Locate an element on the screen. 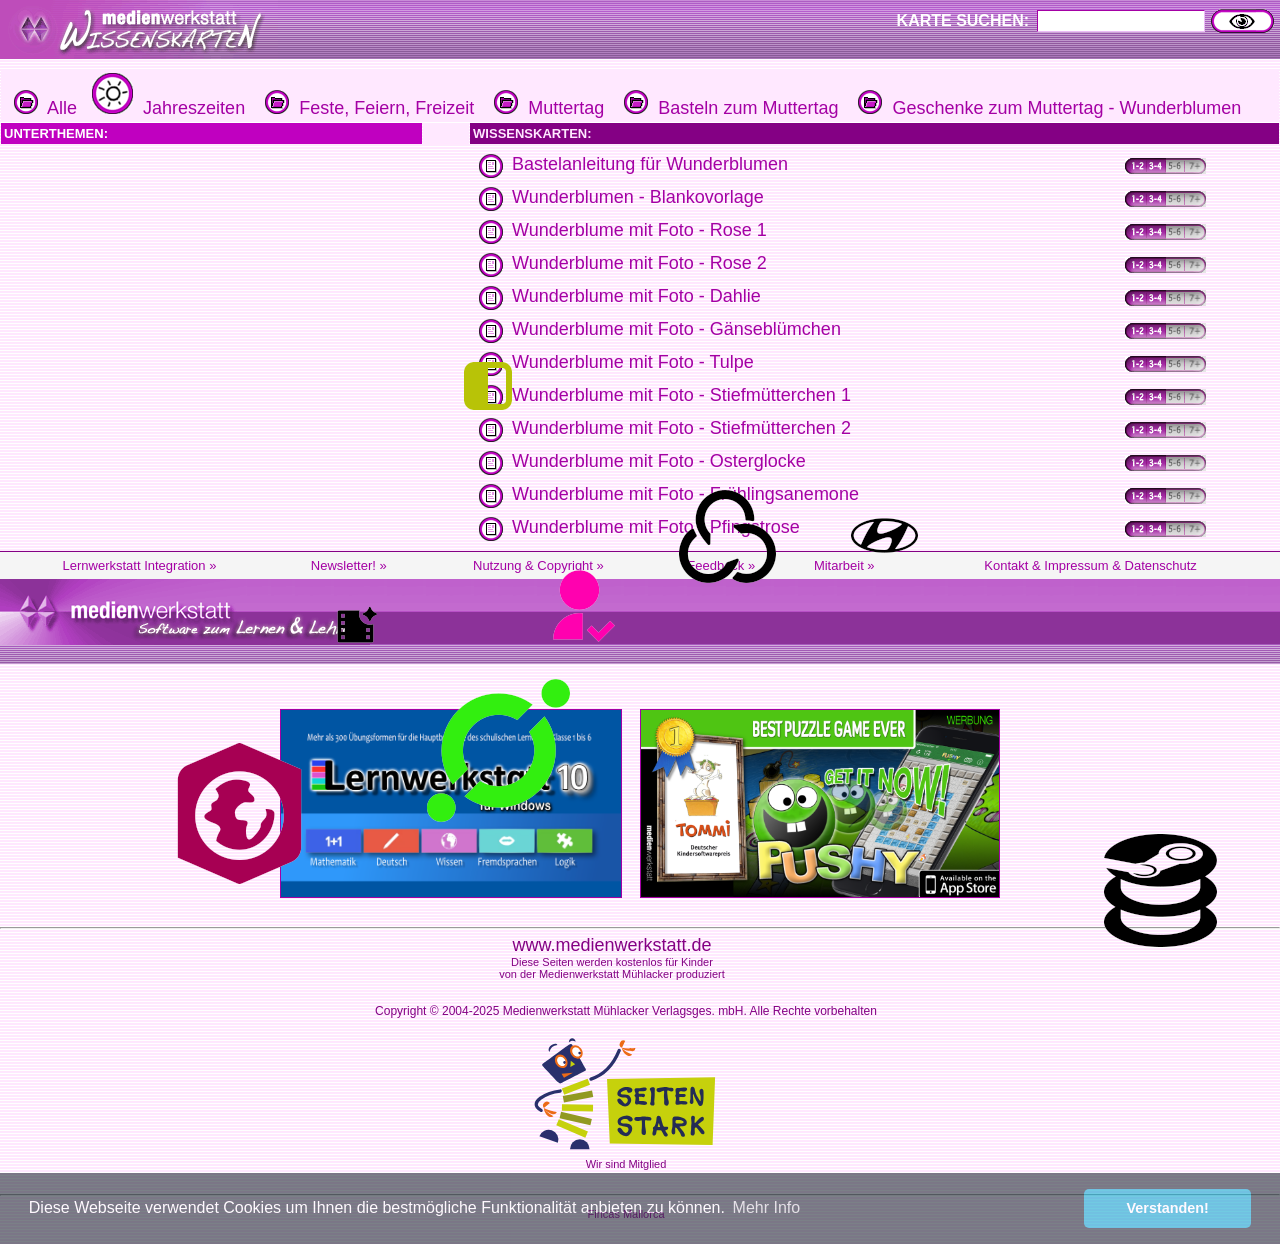 The image size is (1280, 1244). shields.io logo - a service for generating status badges is located at coordinates (488, 386).